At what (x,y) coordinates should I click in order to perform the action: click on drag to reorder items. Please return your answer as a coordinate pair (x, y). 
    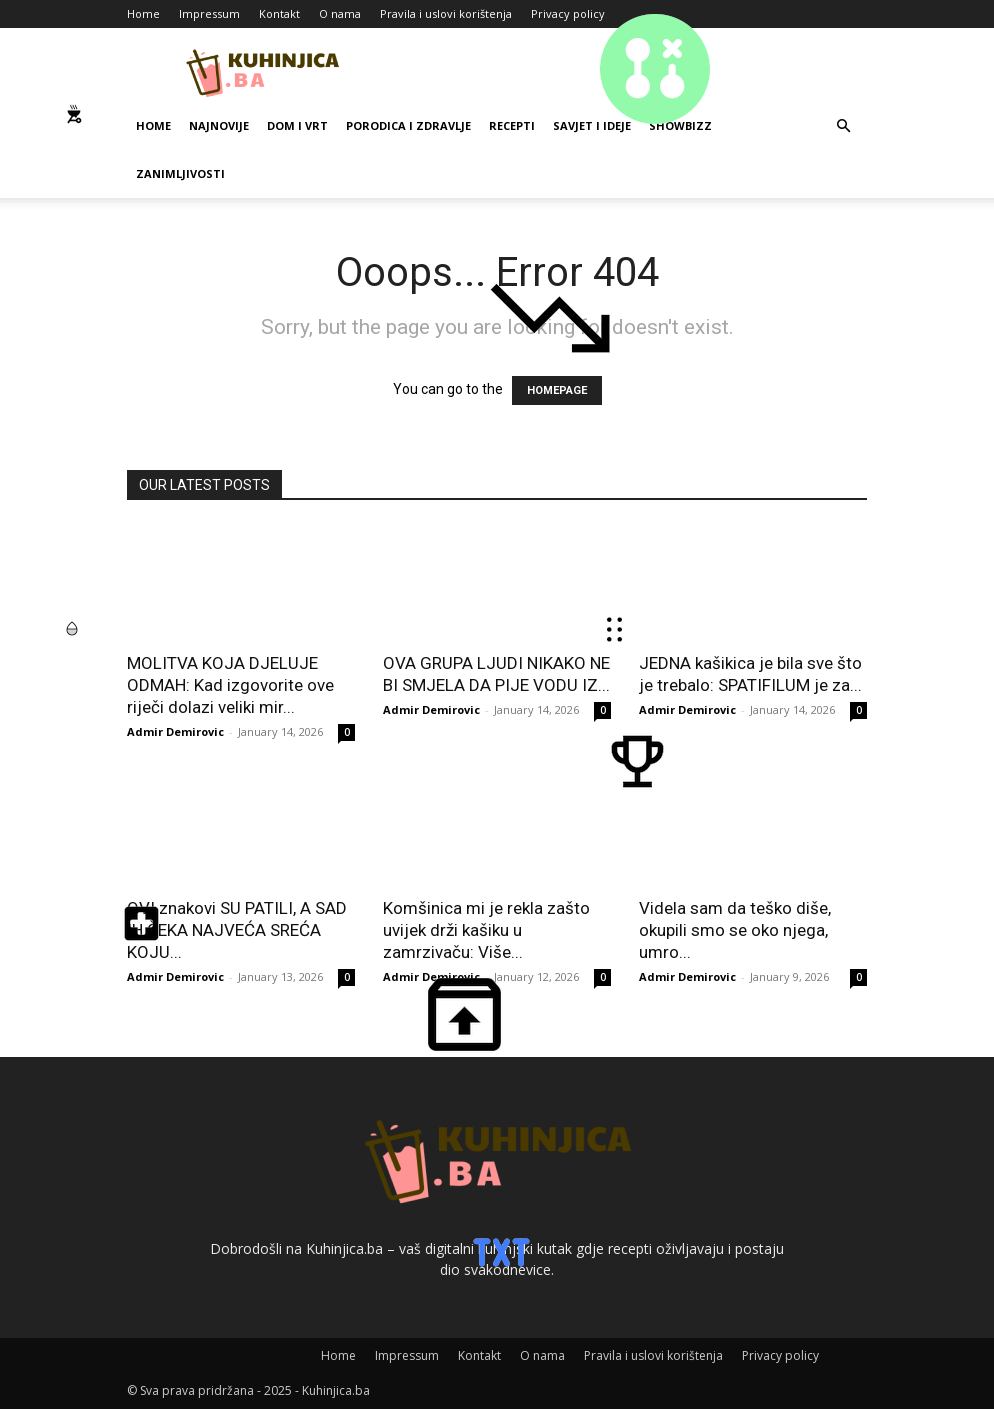
    Looking at the image, I should click on (614, 629).